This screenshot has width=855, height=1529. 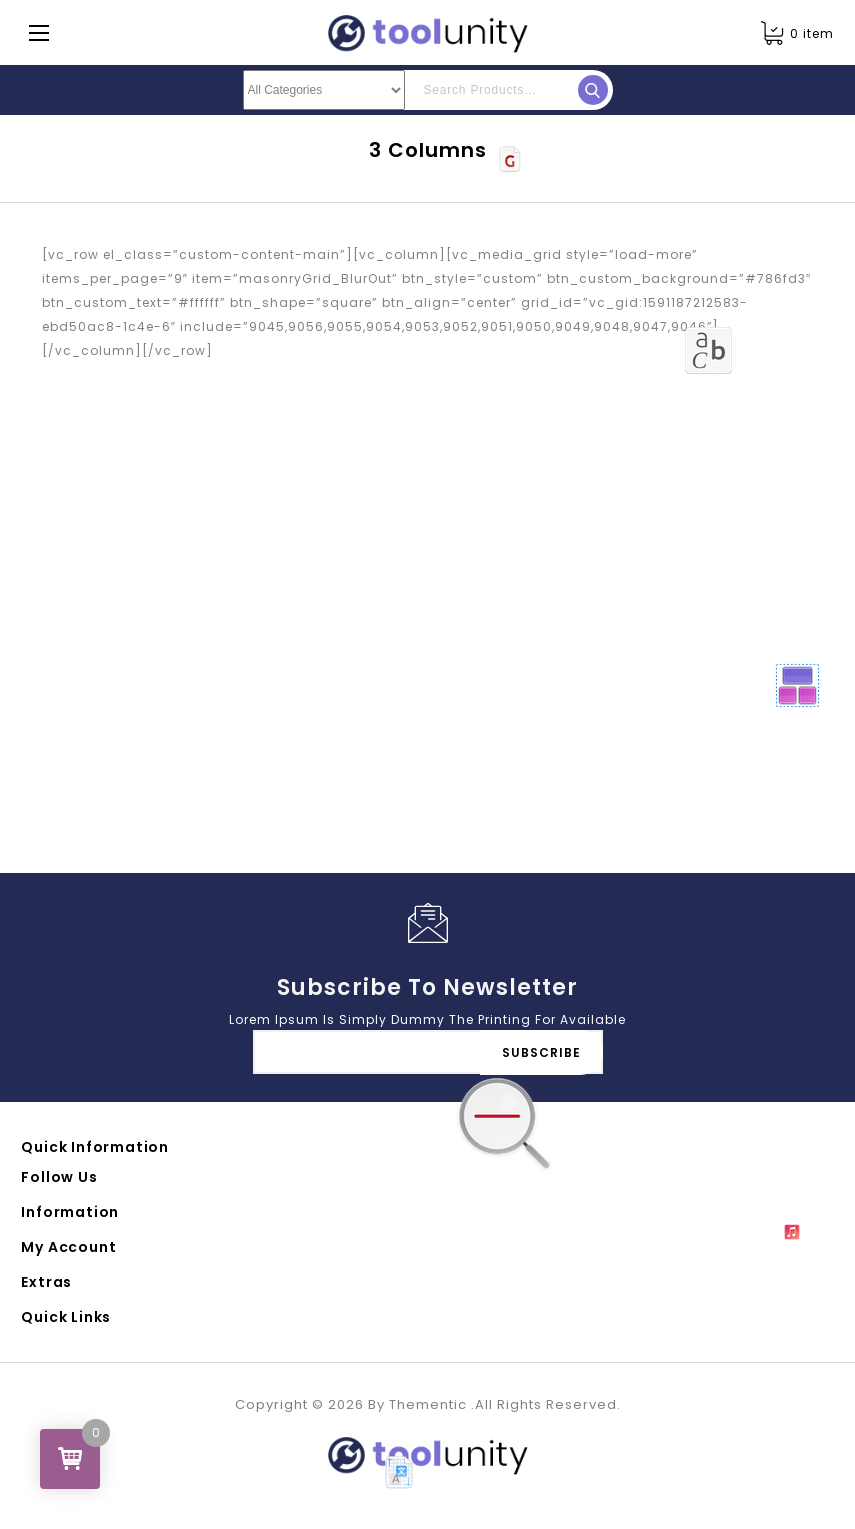 What do you see at coordinates (792, 1232) in the screenshot?
I see `open the gnome music app` at bounding box center [792, 1232].